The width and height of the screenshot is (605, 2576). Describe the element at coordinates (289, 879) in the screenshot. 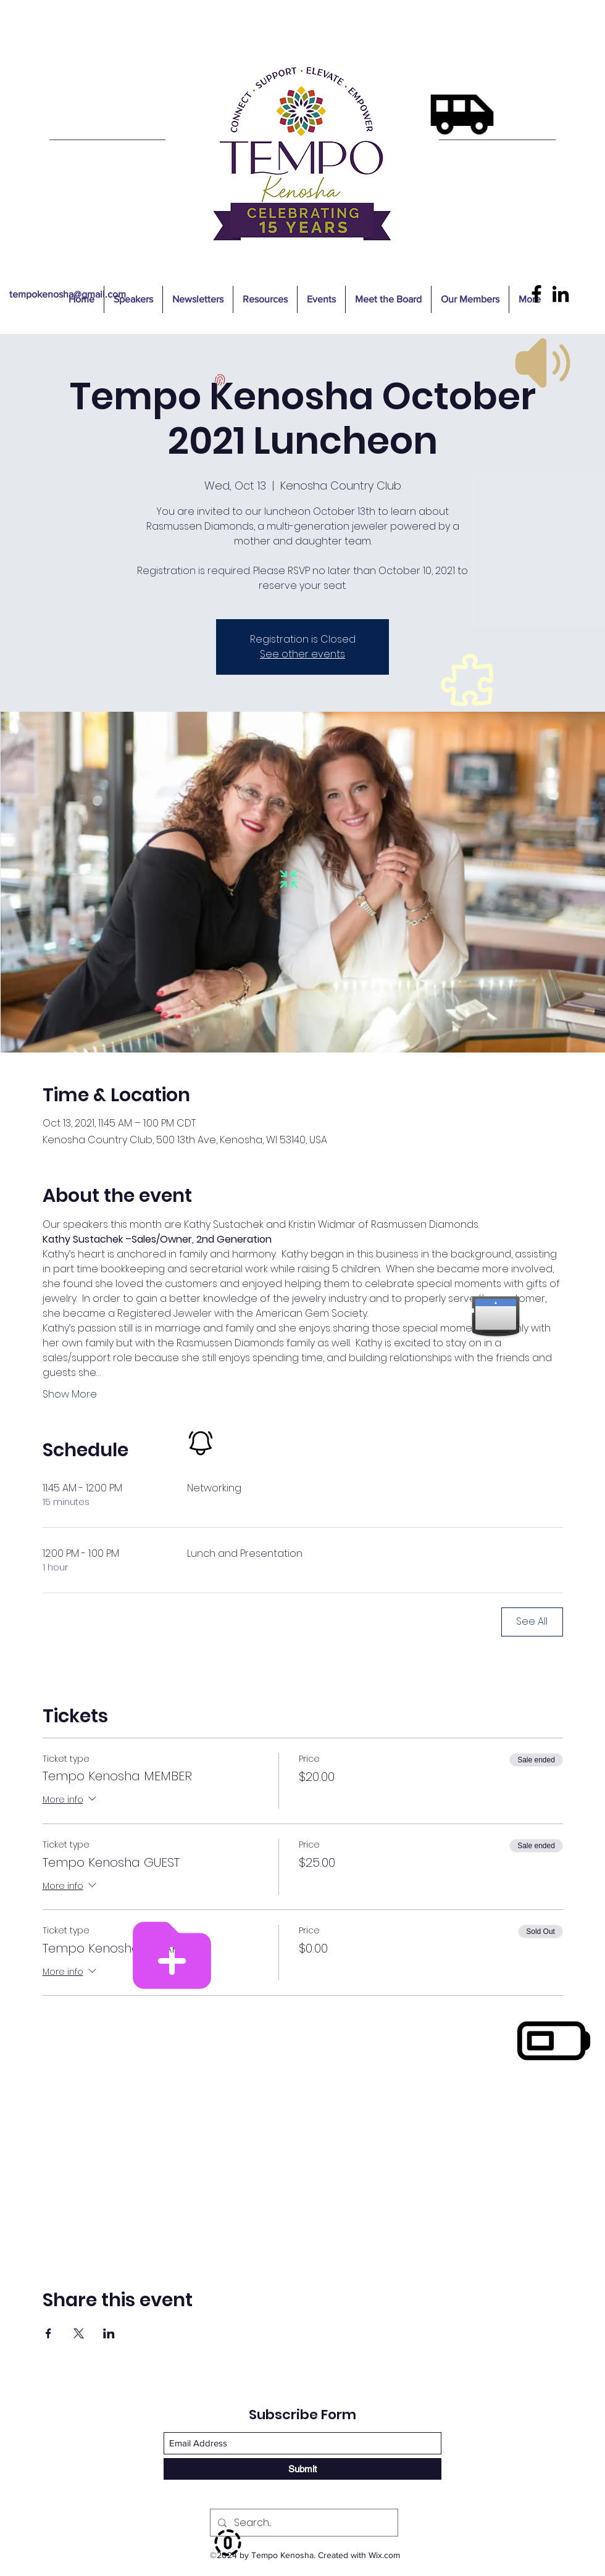

I see `exit fullscreen mode` at that location.